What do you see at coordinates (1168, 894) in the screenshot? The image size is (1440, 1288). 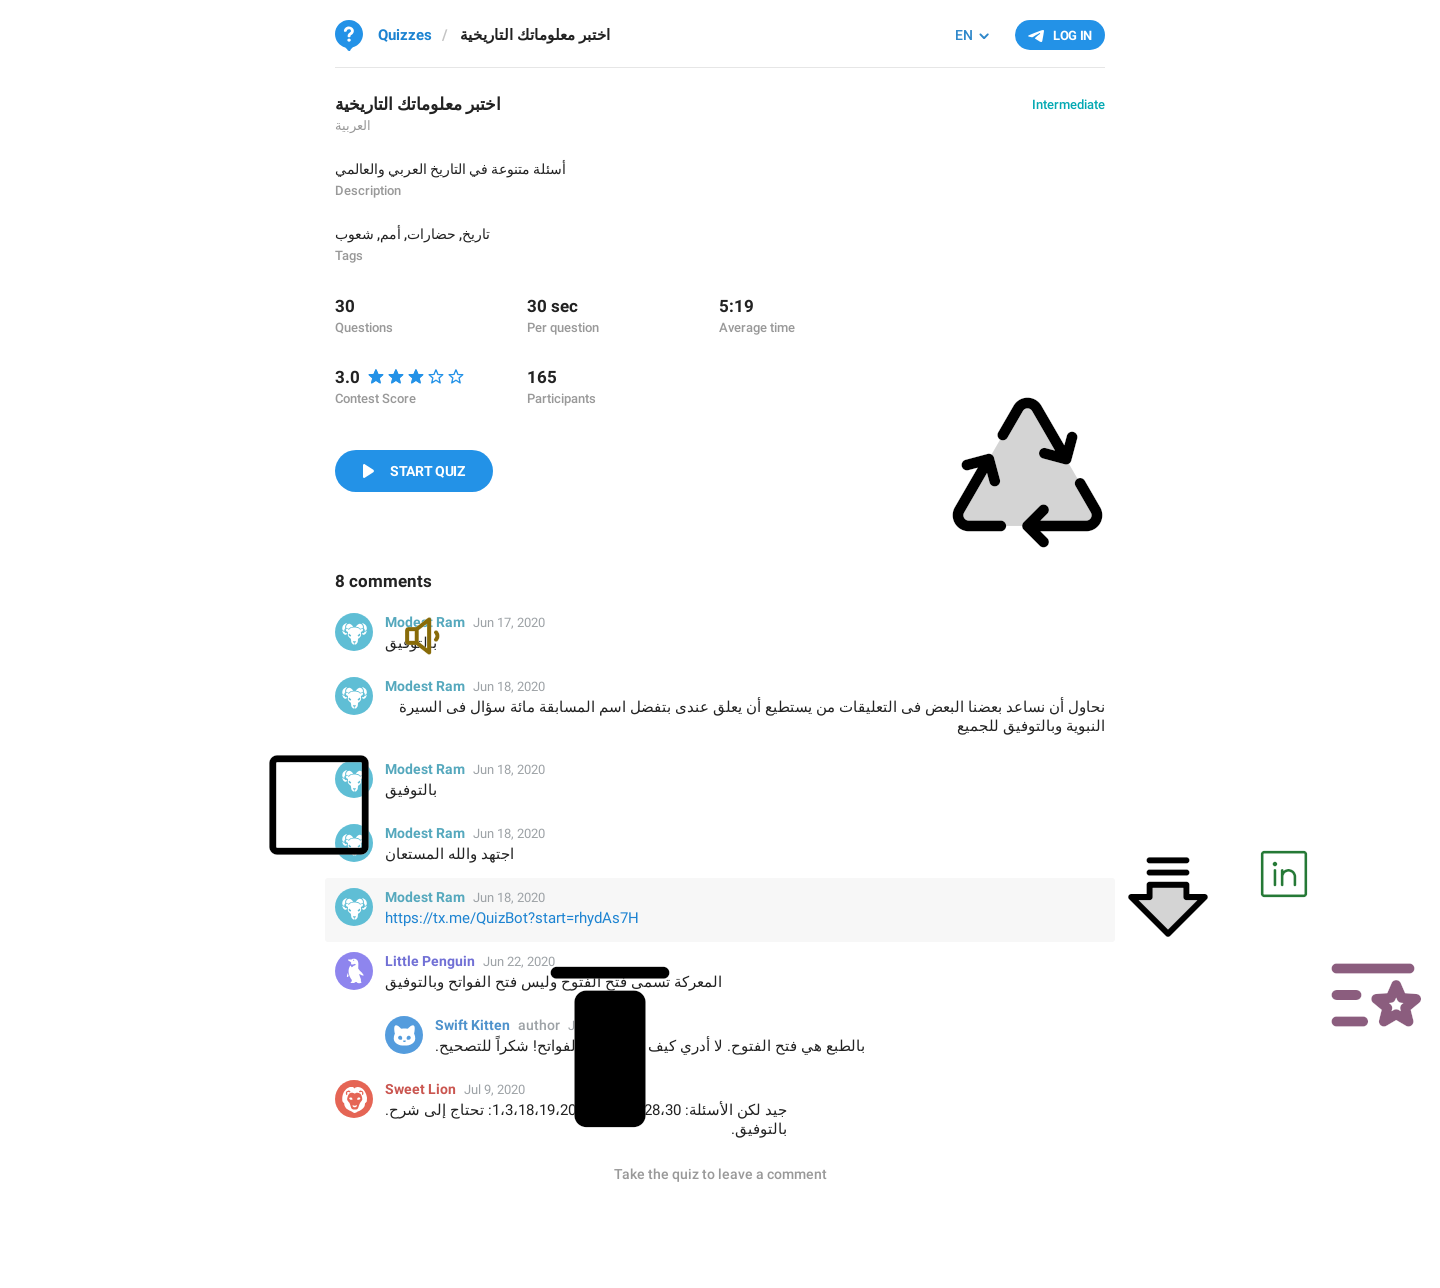 I see `download file or content` at bounding box center [1168, 894].